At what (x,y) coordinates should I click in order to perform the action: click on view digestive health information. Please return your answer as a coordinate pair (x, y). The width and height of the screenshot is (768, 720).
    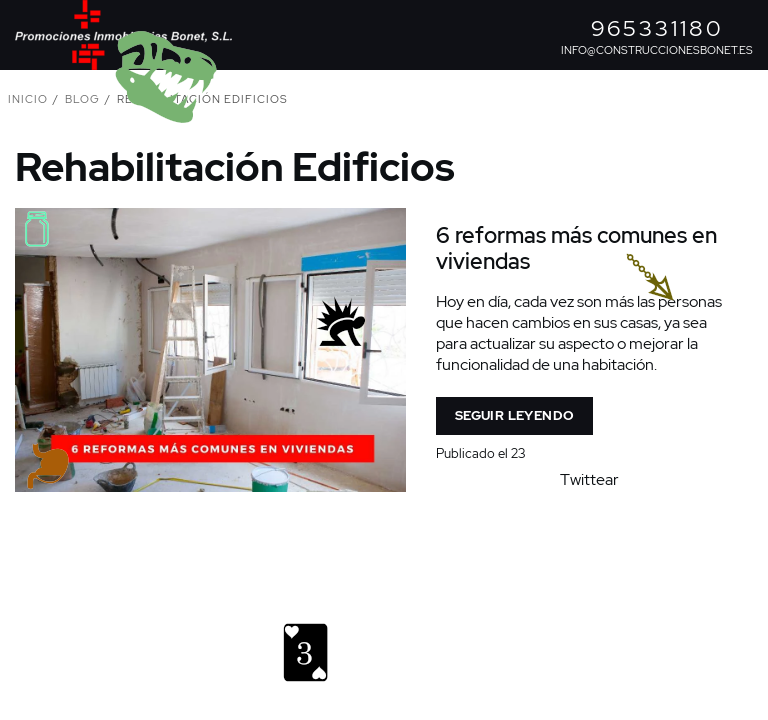
    Looking at the image, I should click on (48, 466).